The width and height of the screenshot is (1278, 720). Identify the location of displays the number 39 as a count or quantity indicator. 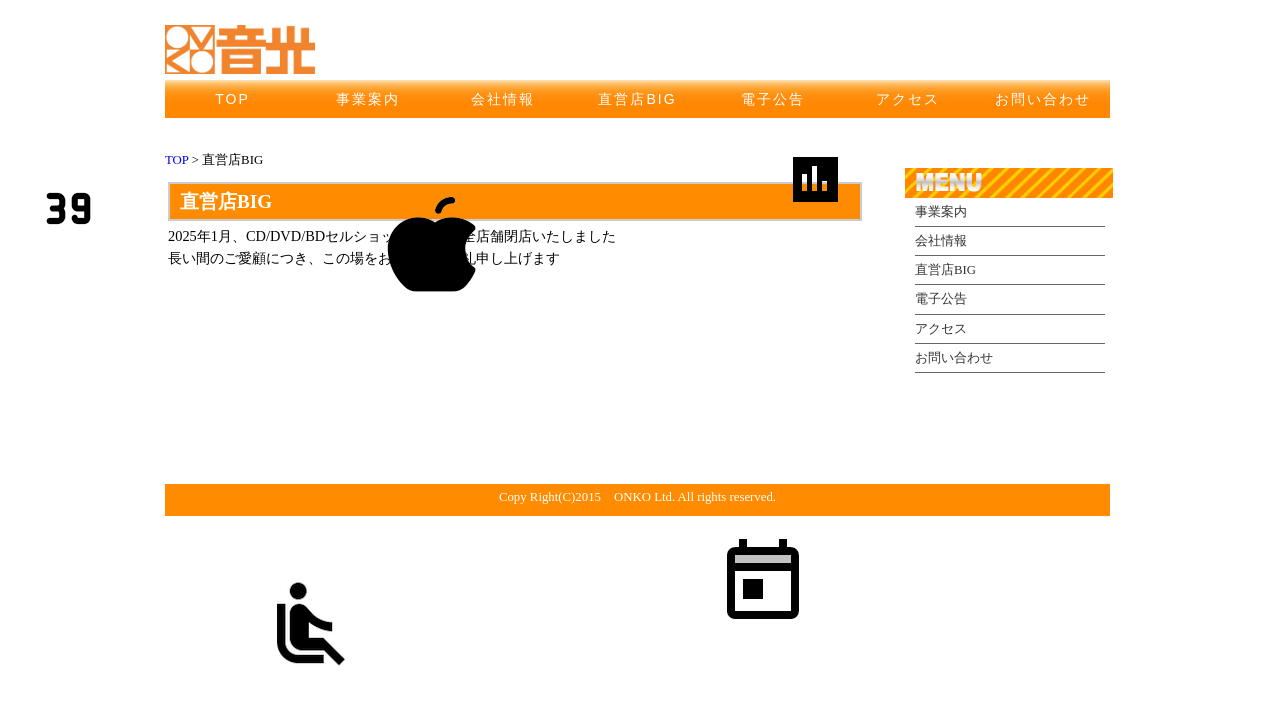
(68, 208).